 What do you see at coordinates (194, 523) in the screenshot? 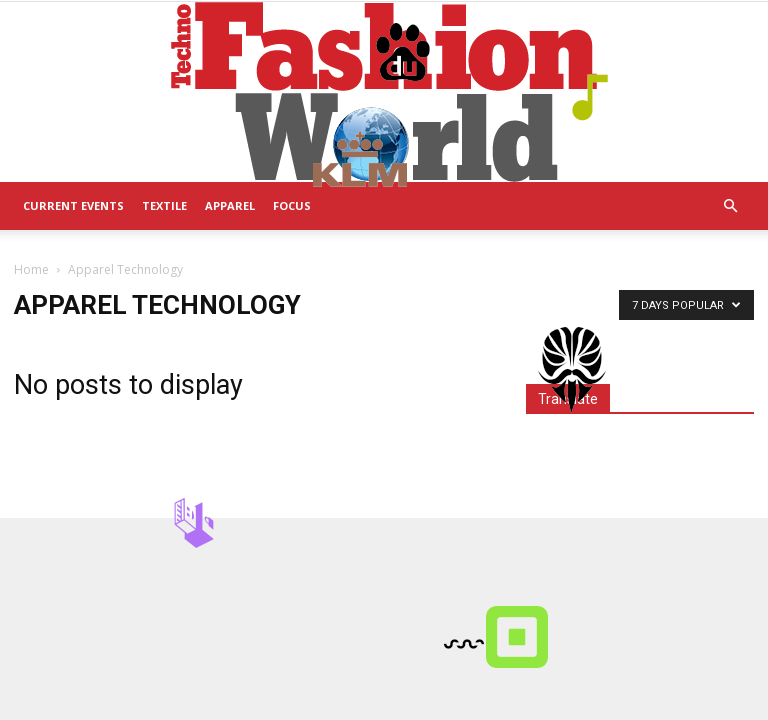
I see `tails operating system logo` at bounding box center [194, 523].